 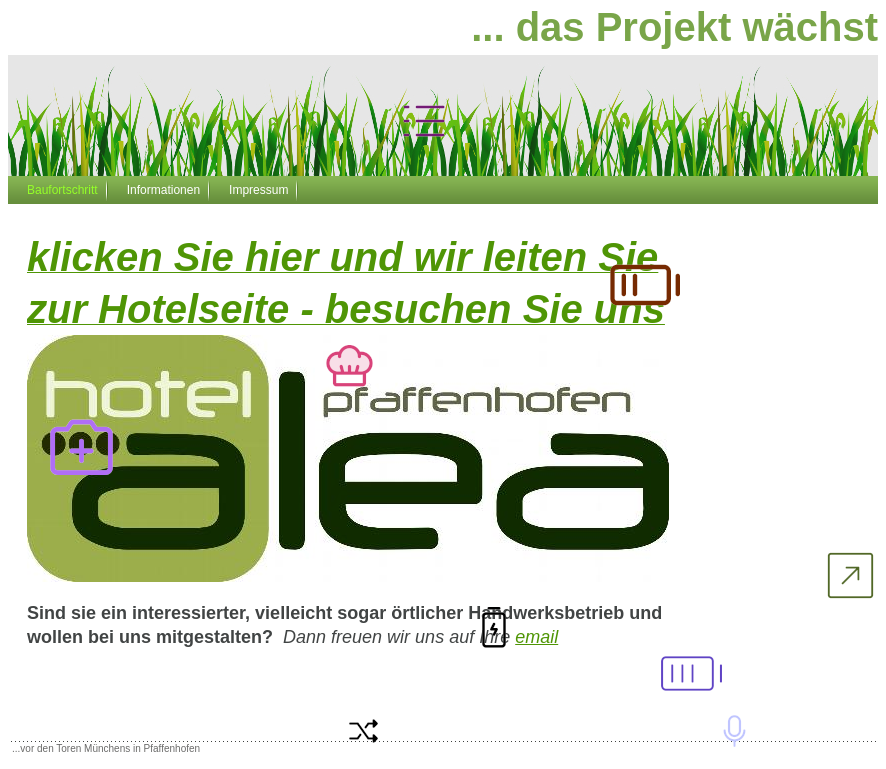 What do you see at coordinates (494, 628) in the screenshot?
I see `indicates device is currently charging` at bounding box center [494, 628].